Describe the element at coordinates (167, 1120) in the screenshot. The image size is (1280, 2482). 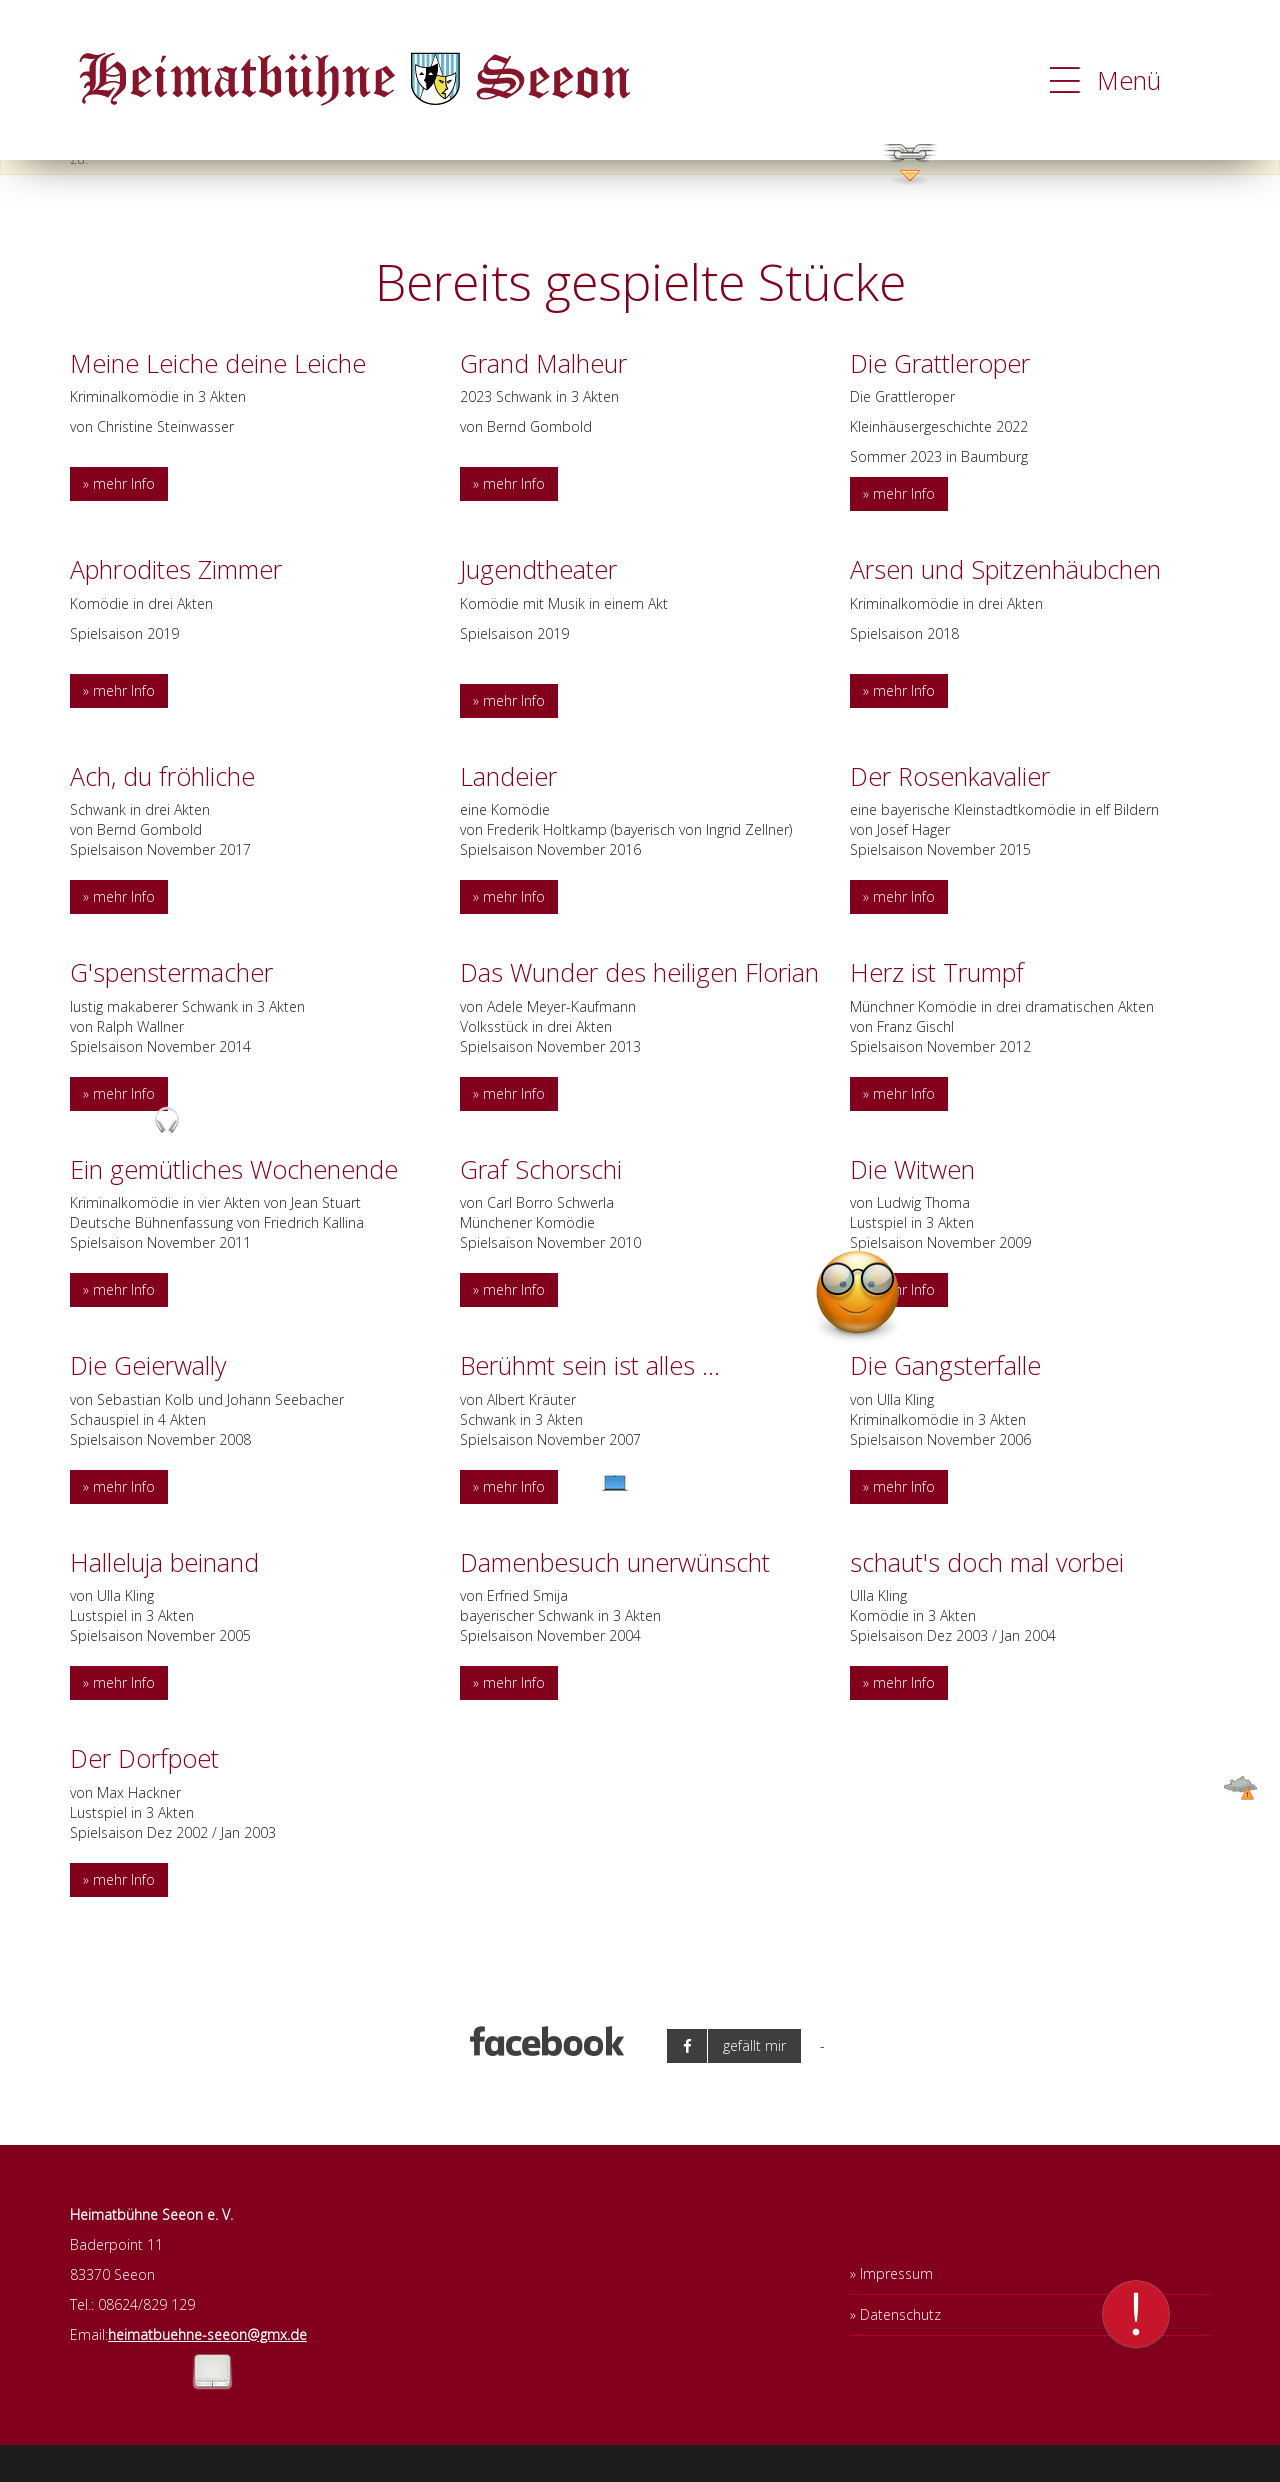
I see `connect bluetooth headphones` at that location.